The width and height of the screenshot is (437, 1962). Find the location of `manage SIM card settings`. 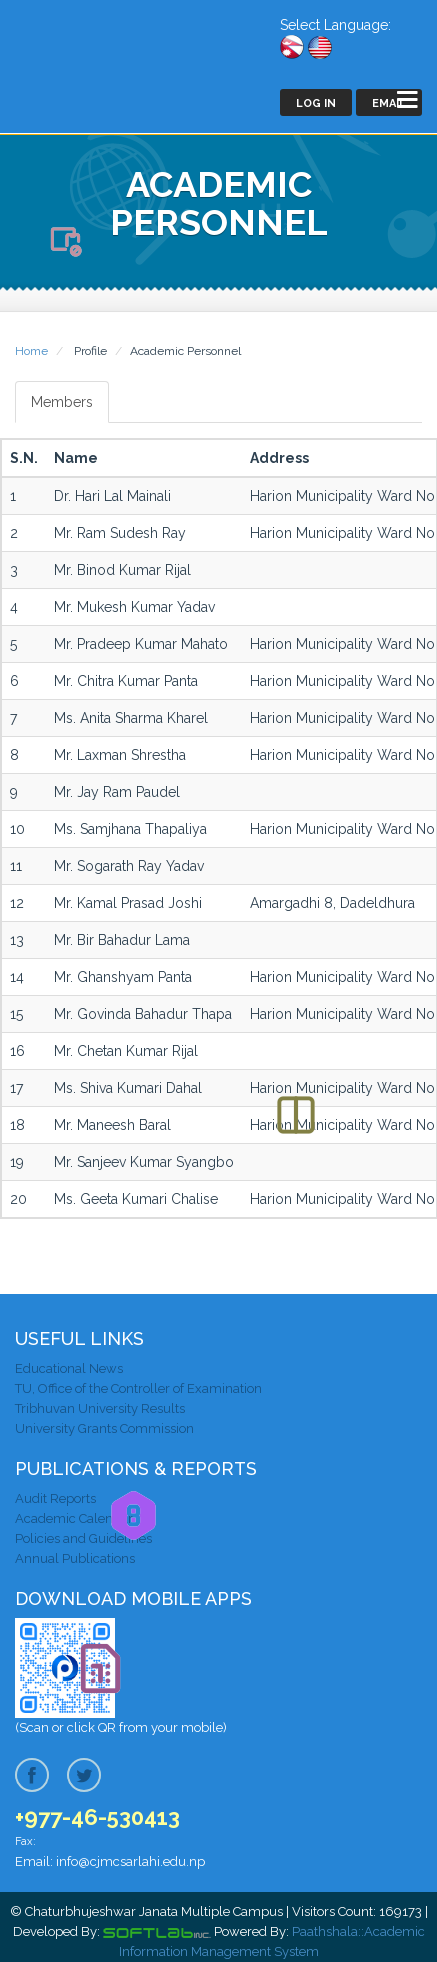

manage SIM card settings is located at coordinates (100, 1668).